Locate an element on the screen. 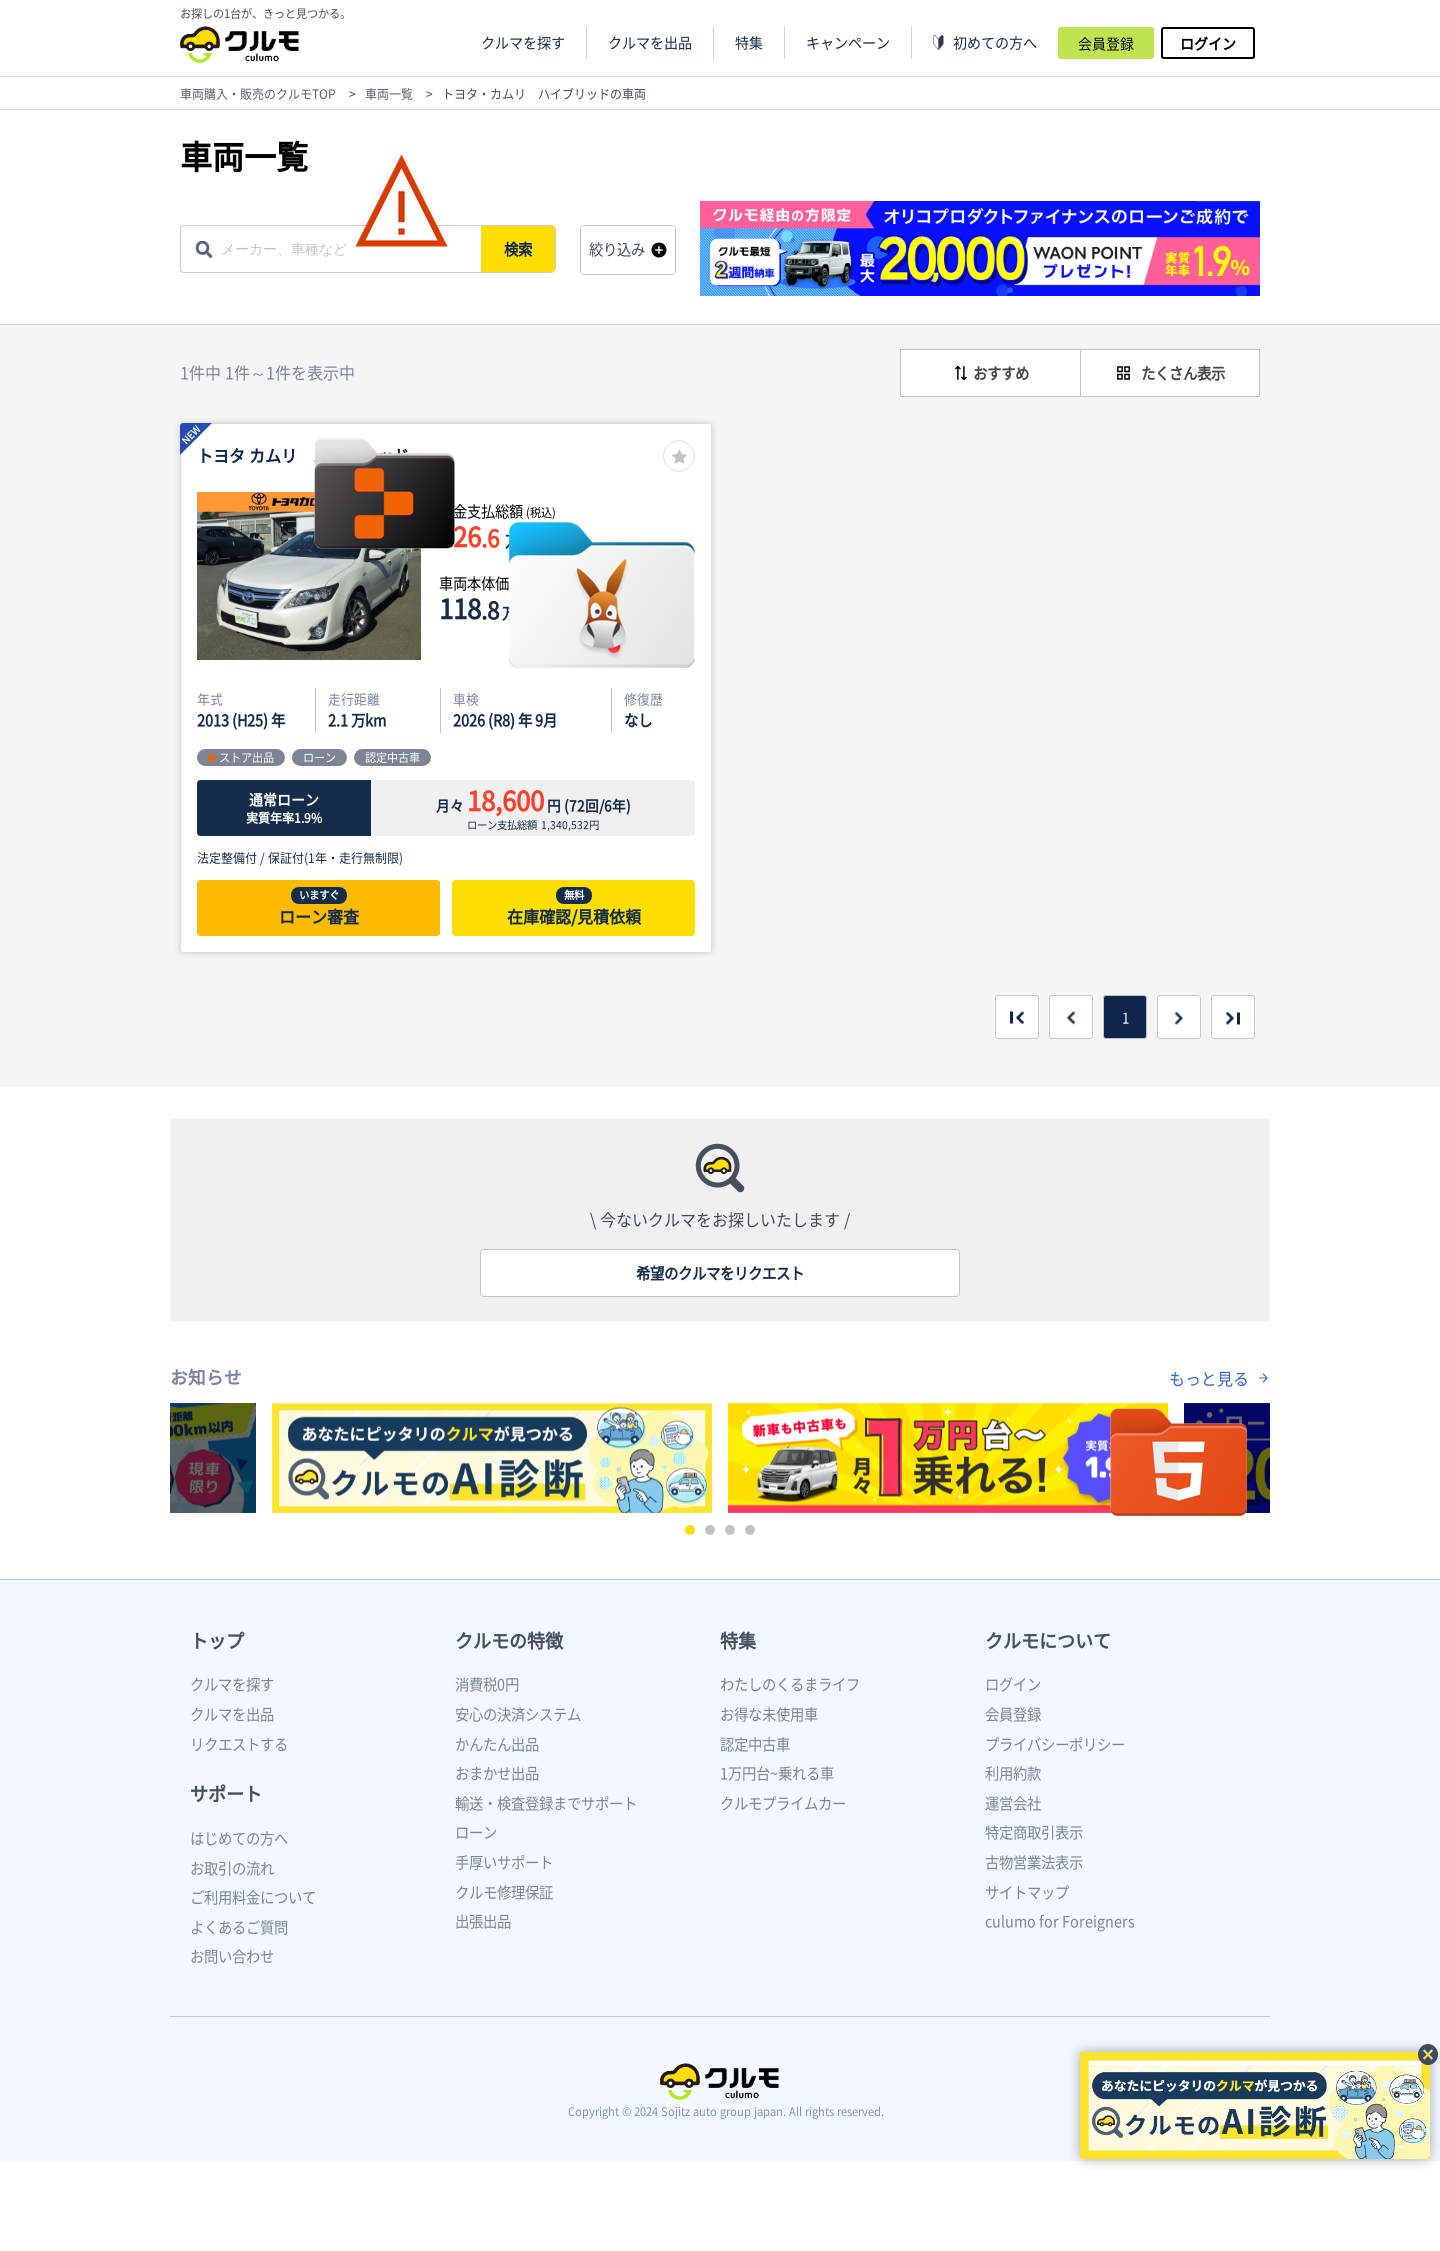 This screenshot has height=2251, width=1440. open replit project folder is located at coordinates (384, 497).